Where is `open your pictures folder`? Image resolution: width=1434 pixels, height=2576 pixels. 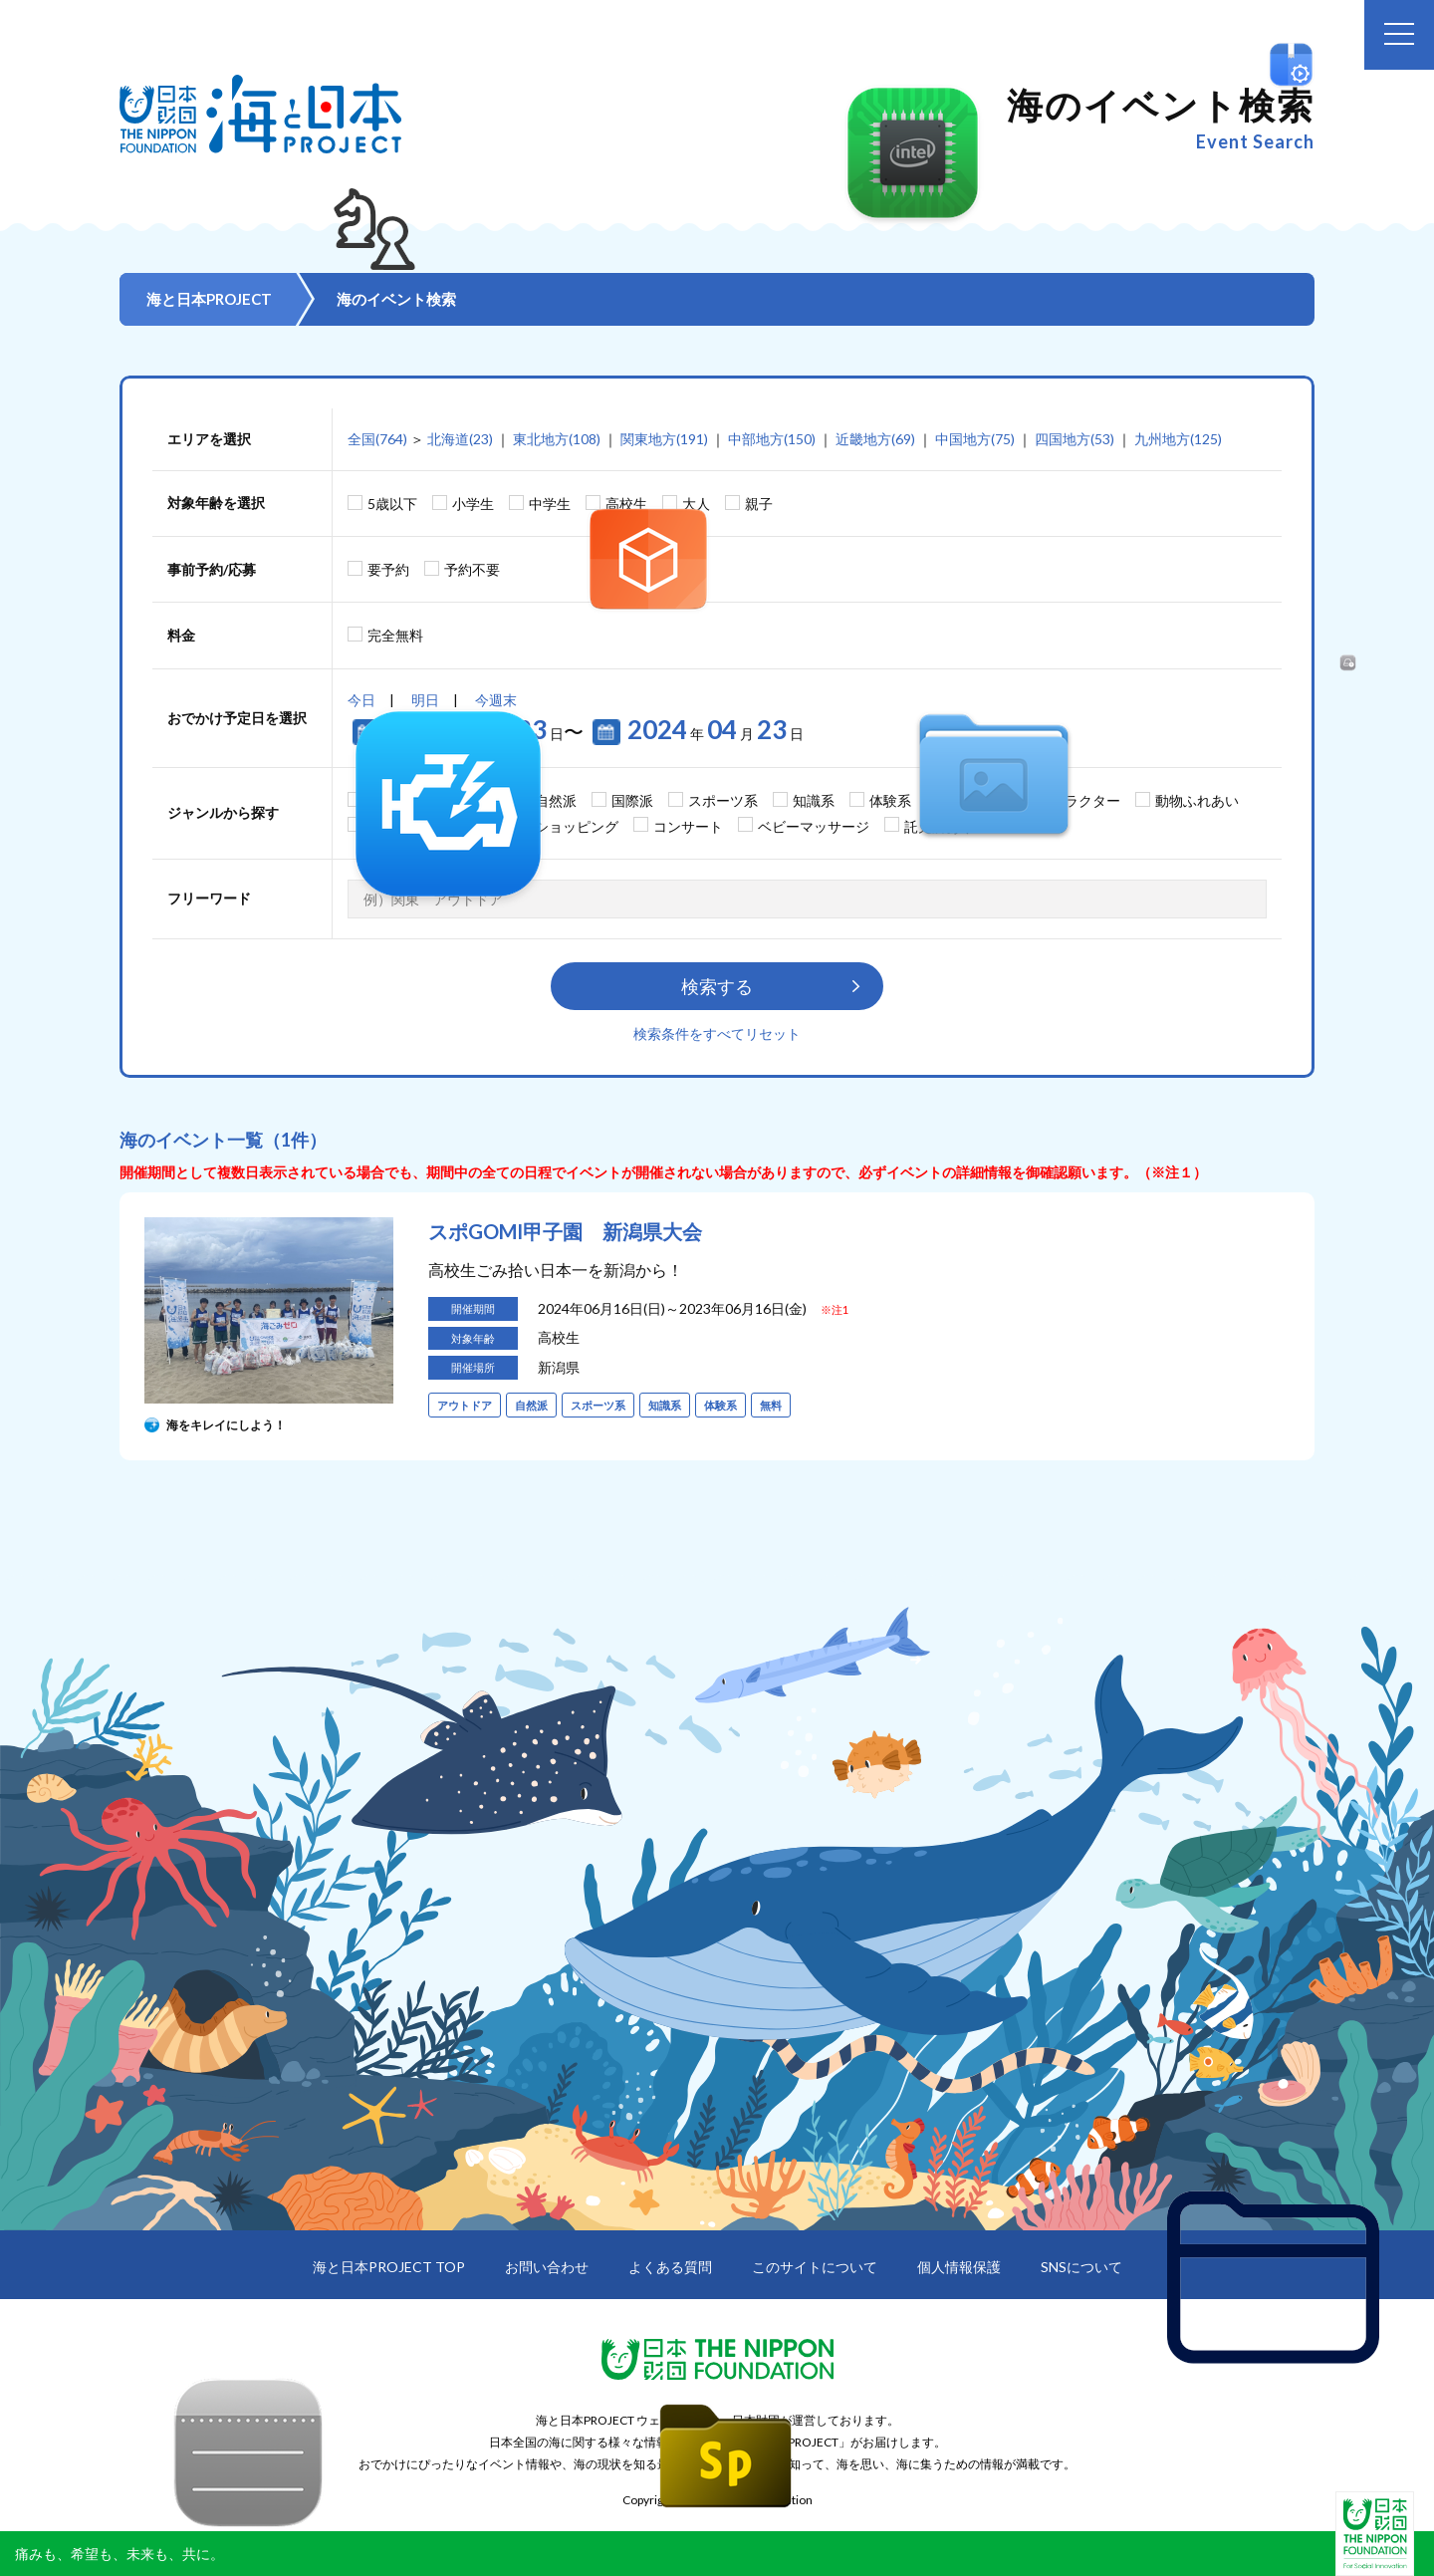
open your pictures folder is located at coordinates (994, 774).